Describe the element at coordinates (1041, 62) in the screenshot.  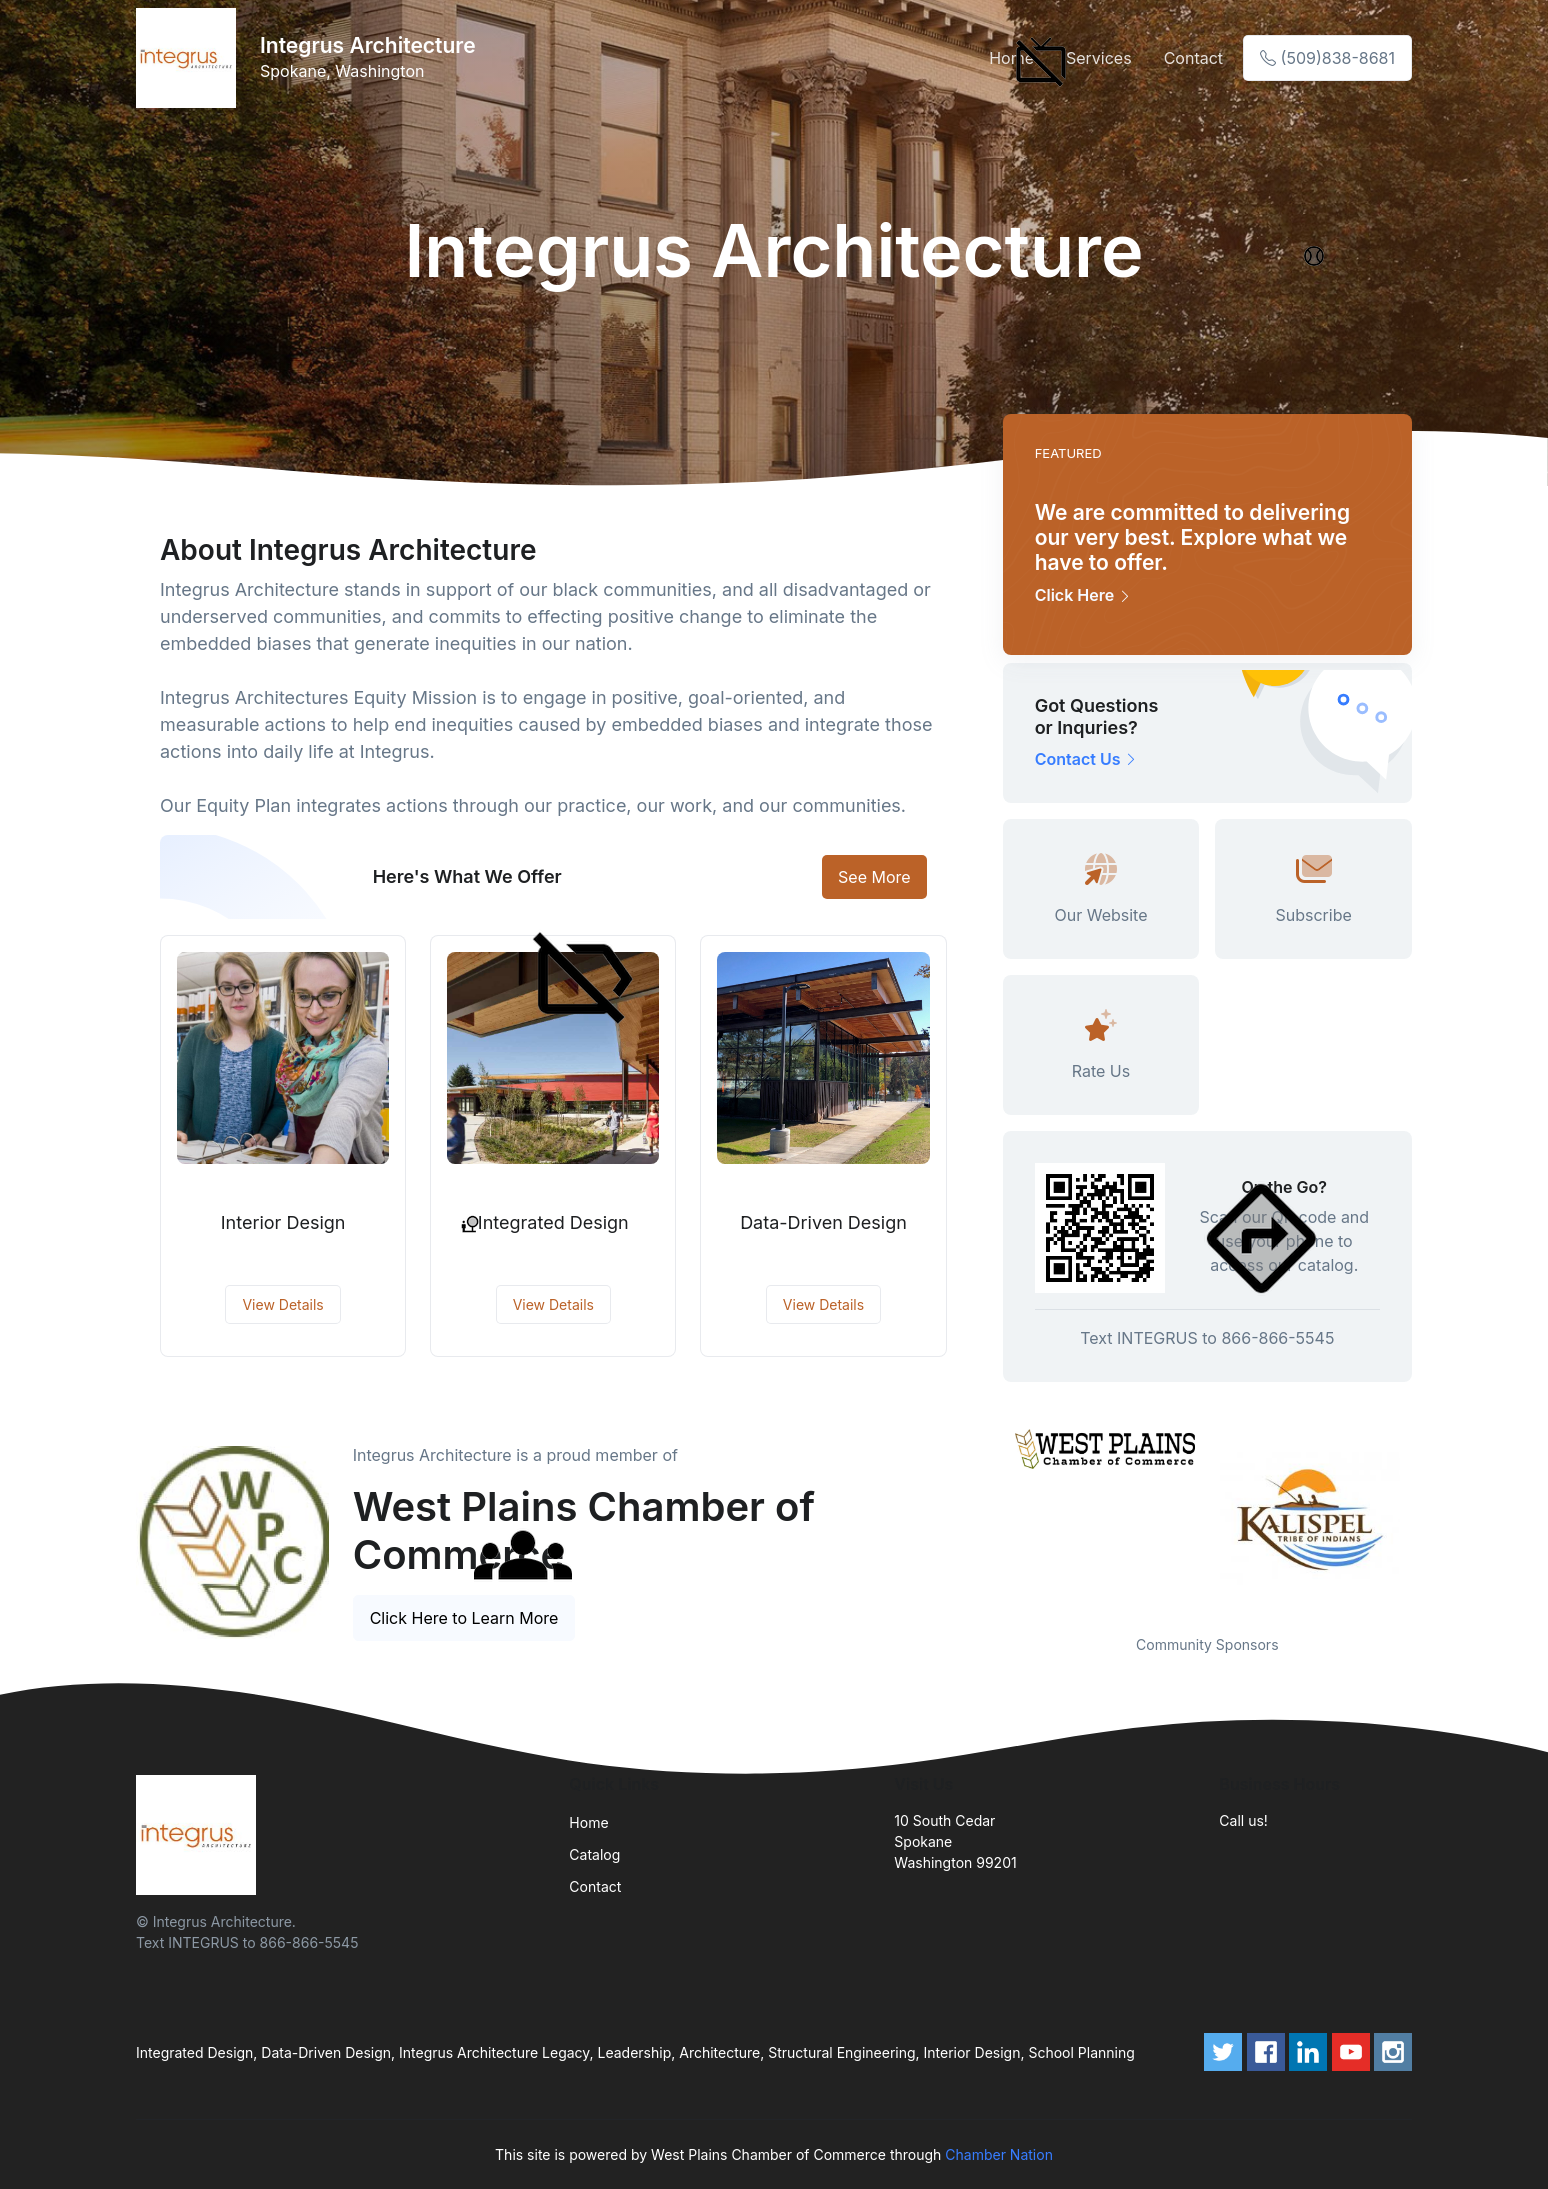
I see `tv or display is currently off or disabled` at that location.